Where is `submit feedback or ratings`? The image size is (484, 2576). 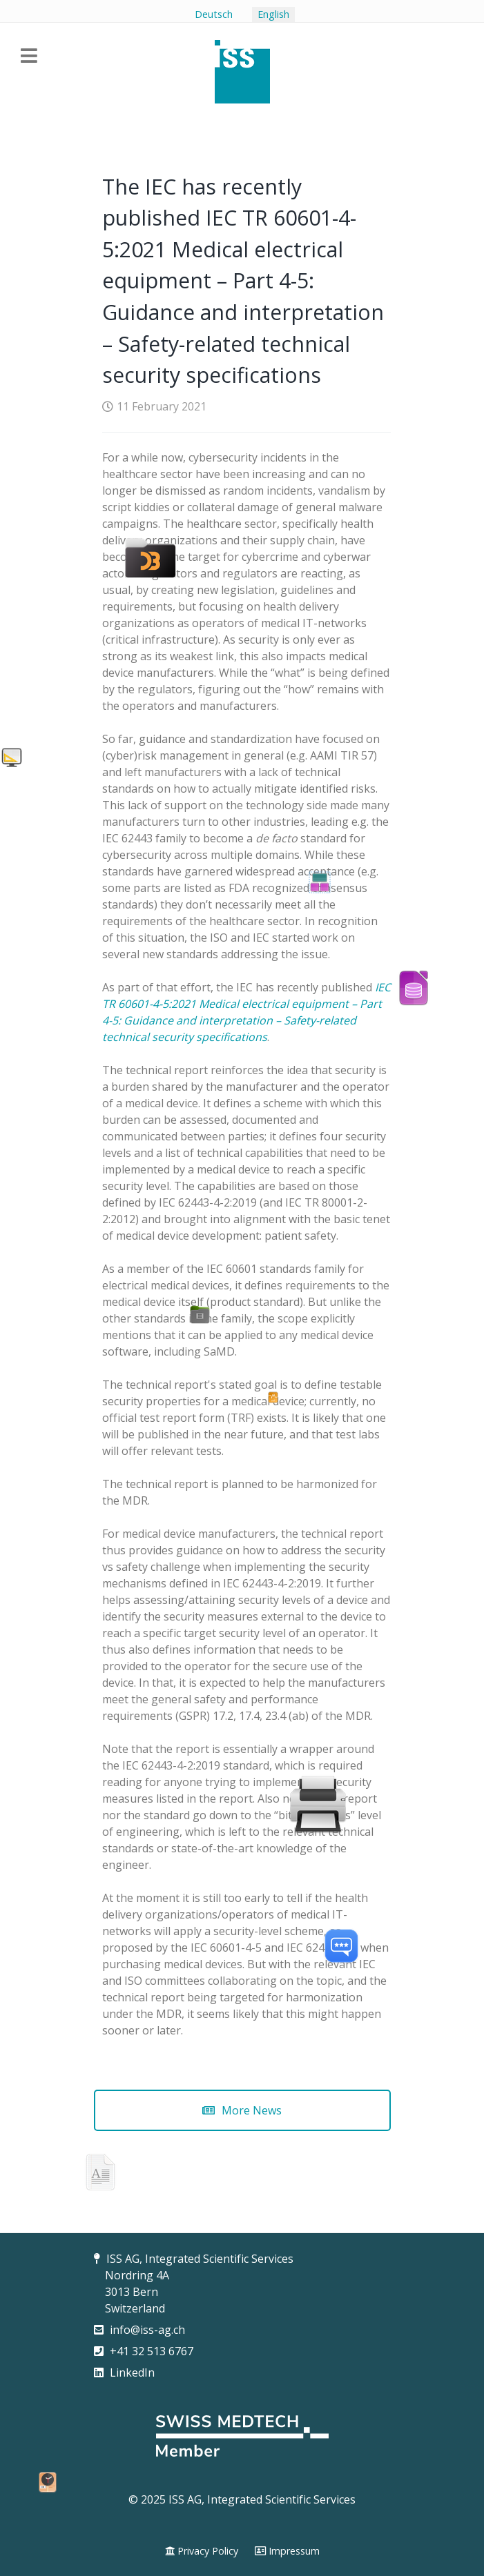 submit feedback or ratings is located at coordinates (341, 1946).